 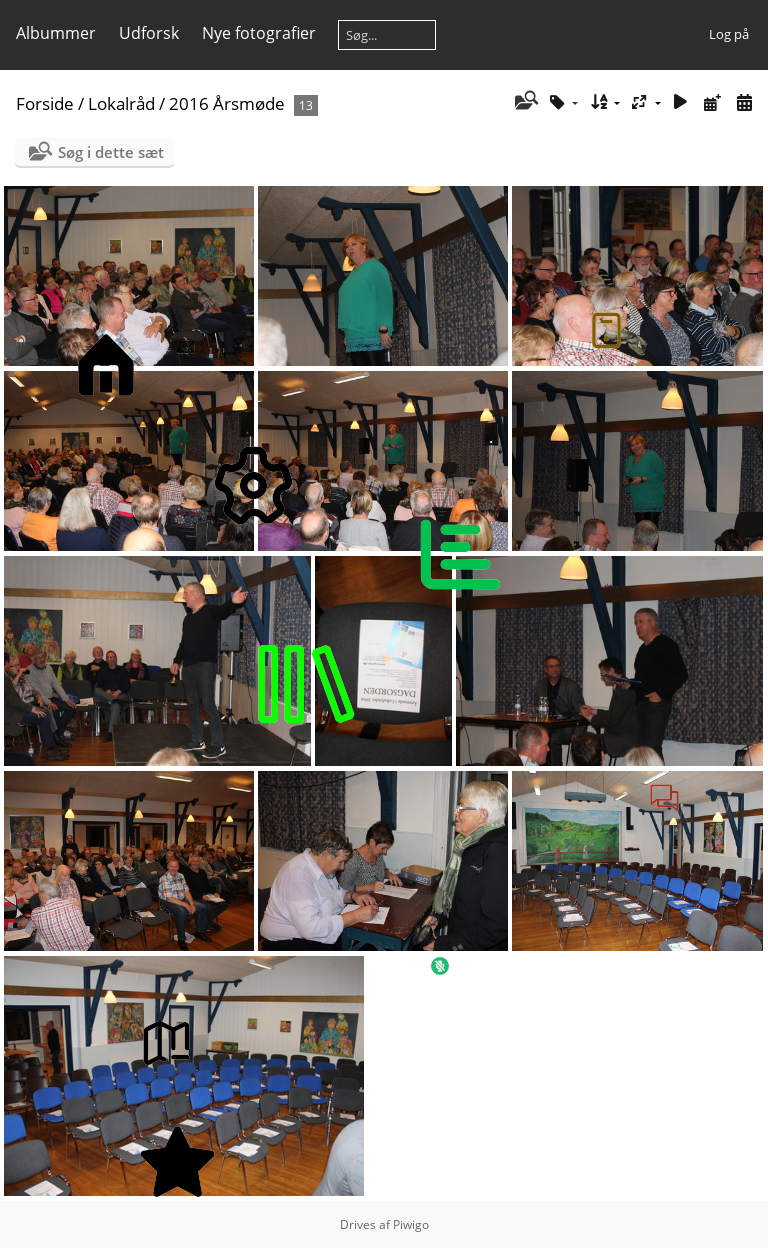 What do you see at coordinates (253, 485) in the screenshot?
I see `access app settings` at bounding box center [253, 485].